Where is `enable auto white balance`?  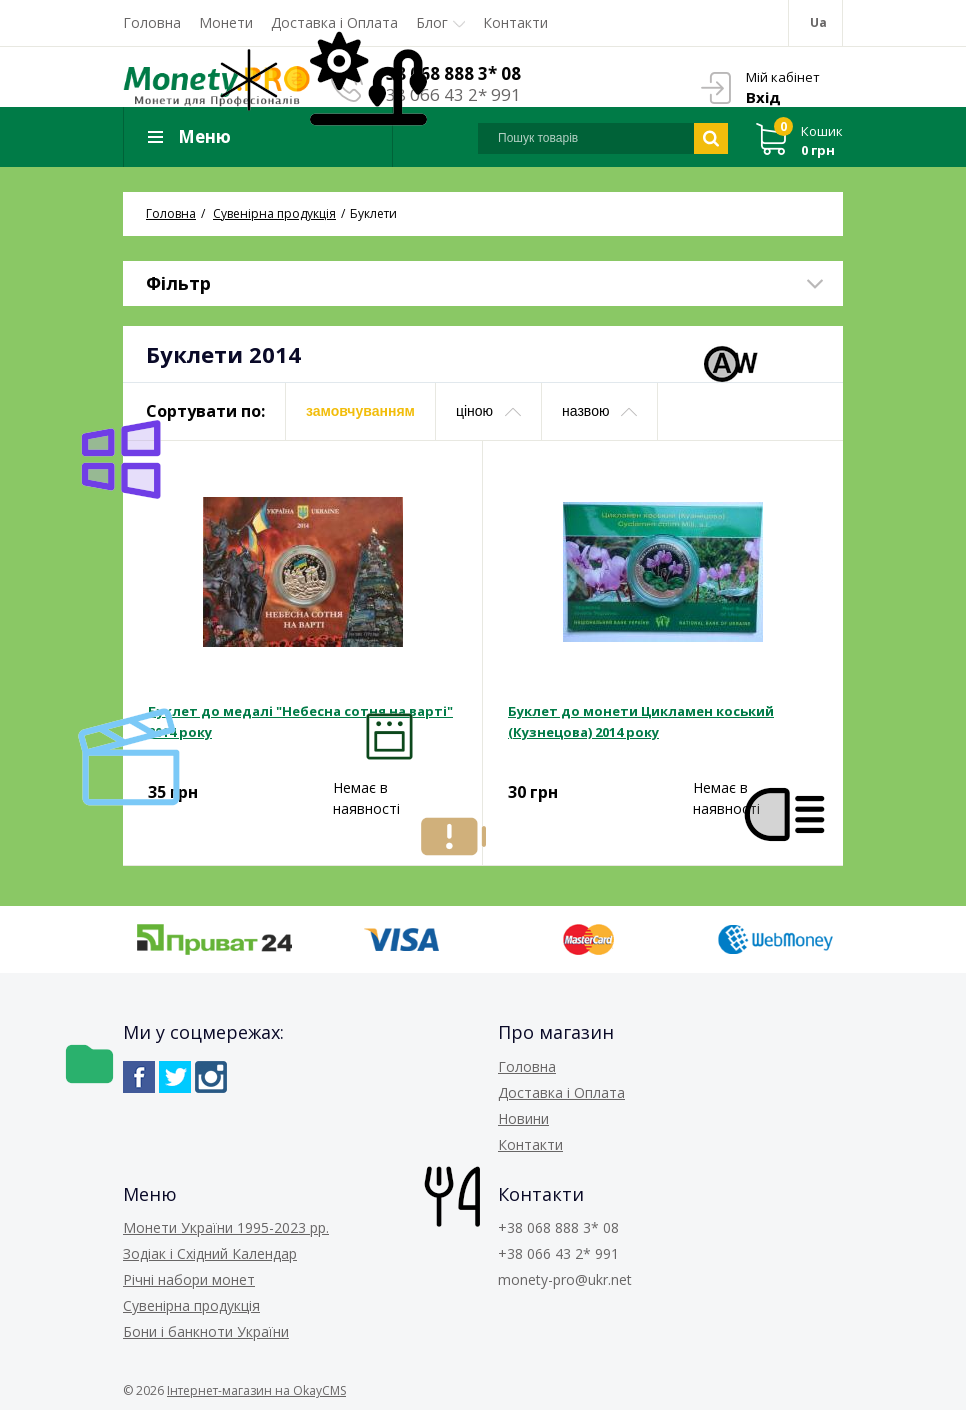
enable auto white balance is located at coordinates (731, 364).